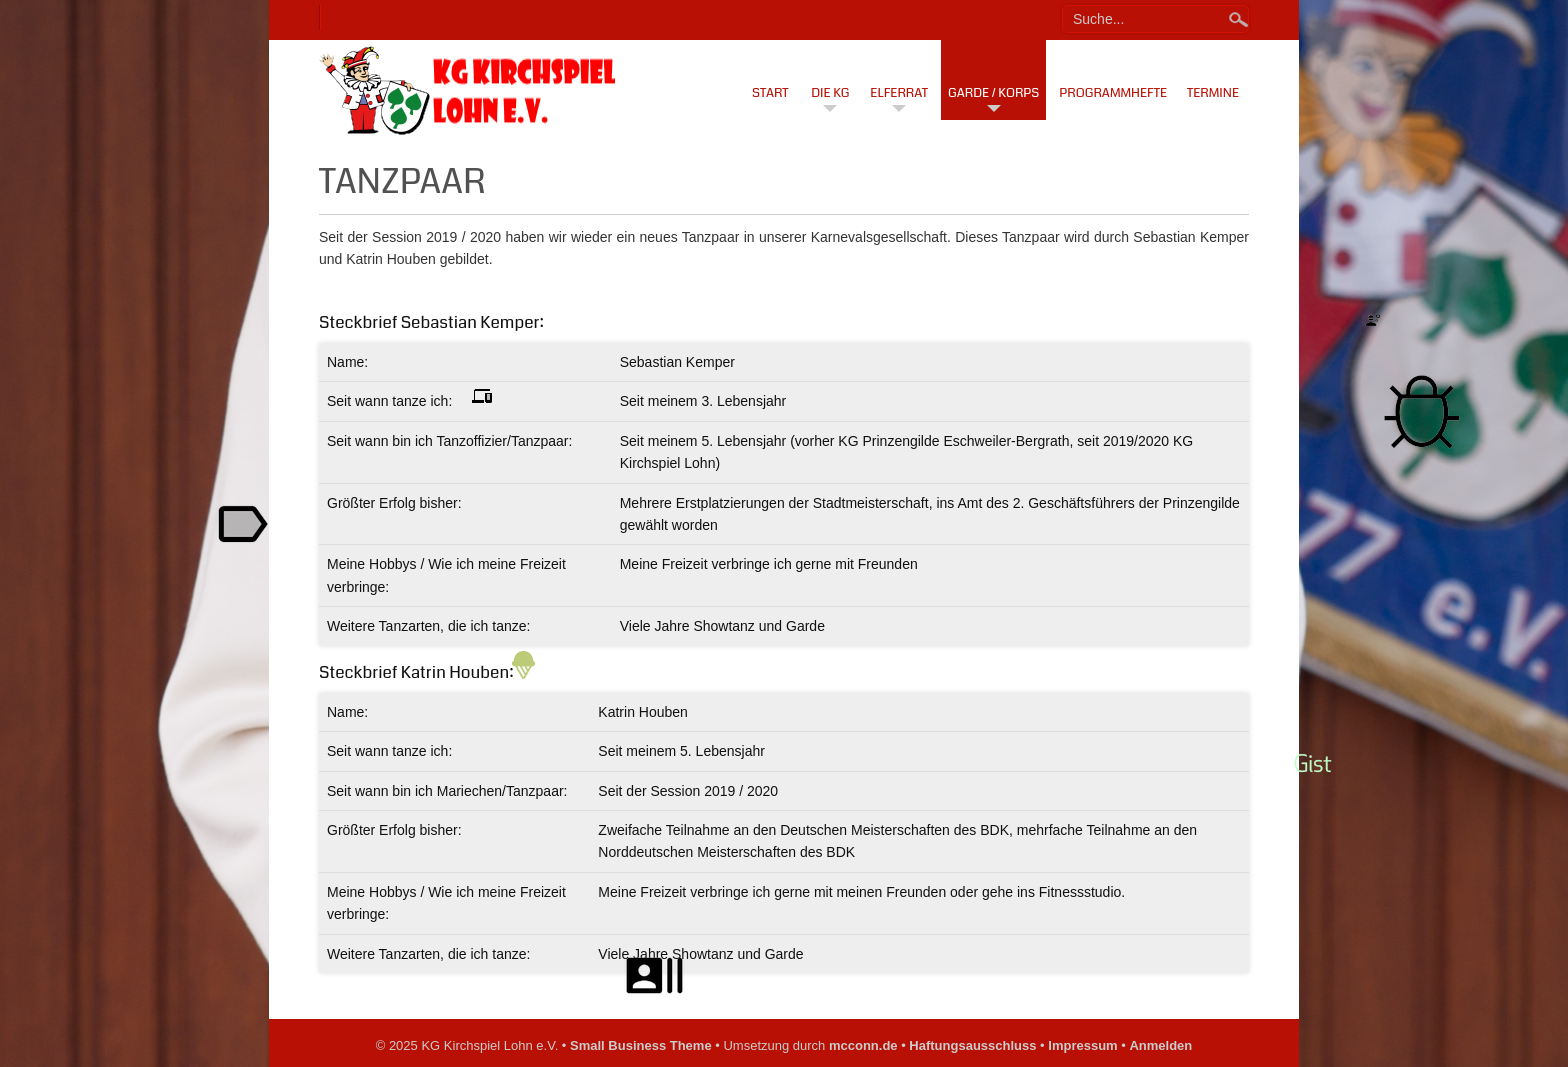 This screenshot has height=1067, width=1568. Describe the element at coordinates (523, 664) in the screenshot. I see `browse dessert or ice cream options` at that location.